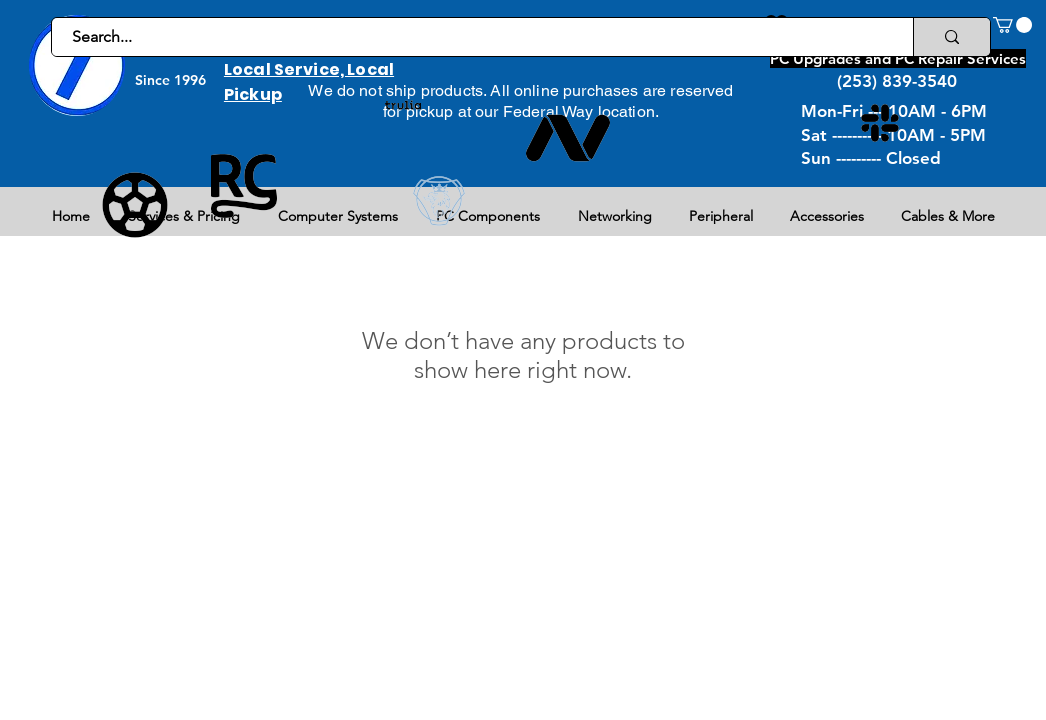  I want to click on access football or soccer content, so click(135, 205).